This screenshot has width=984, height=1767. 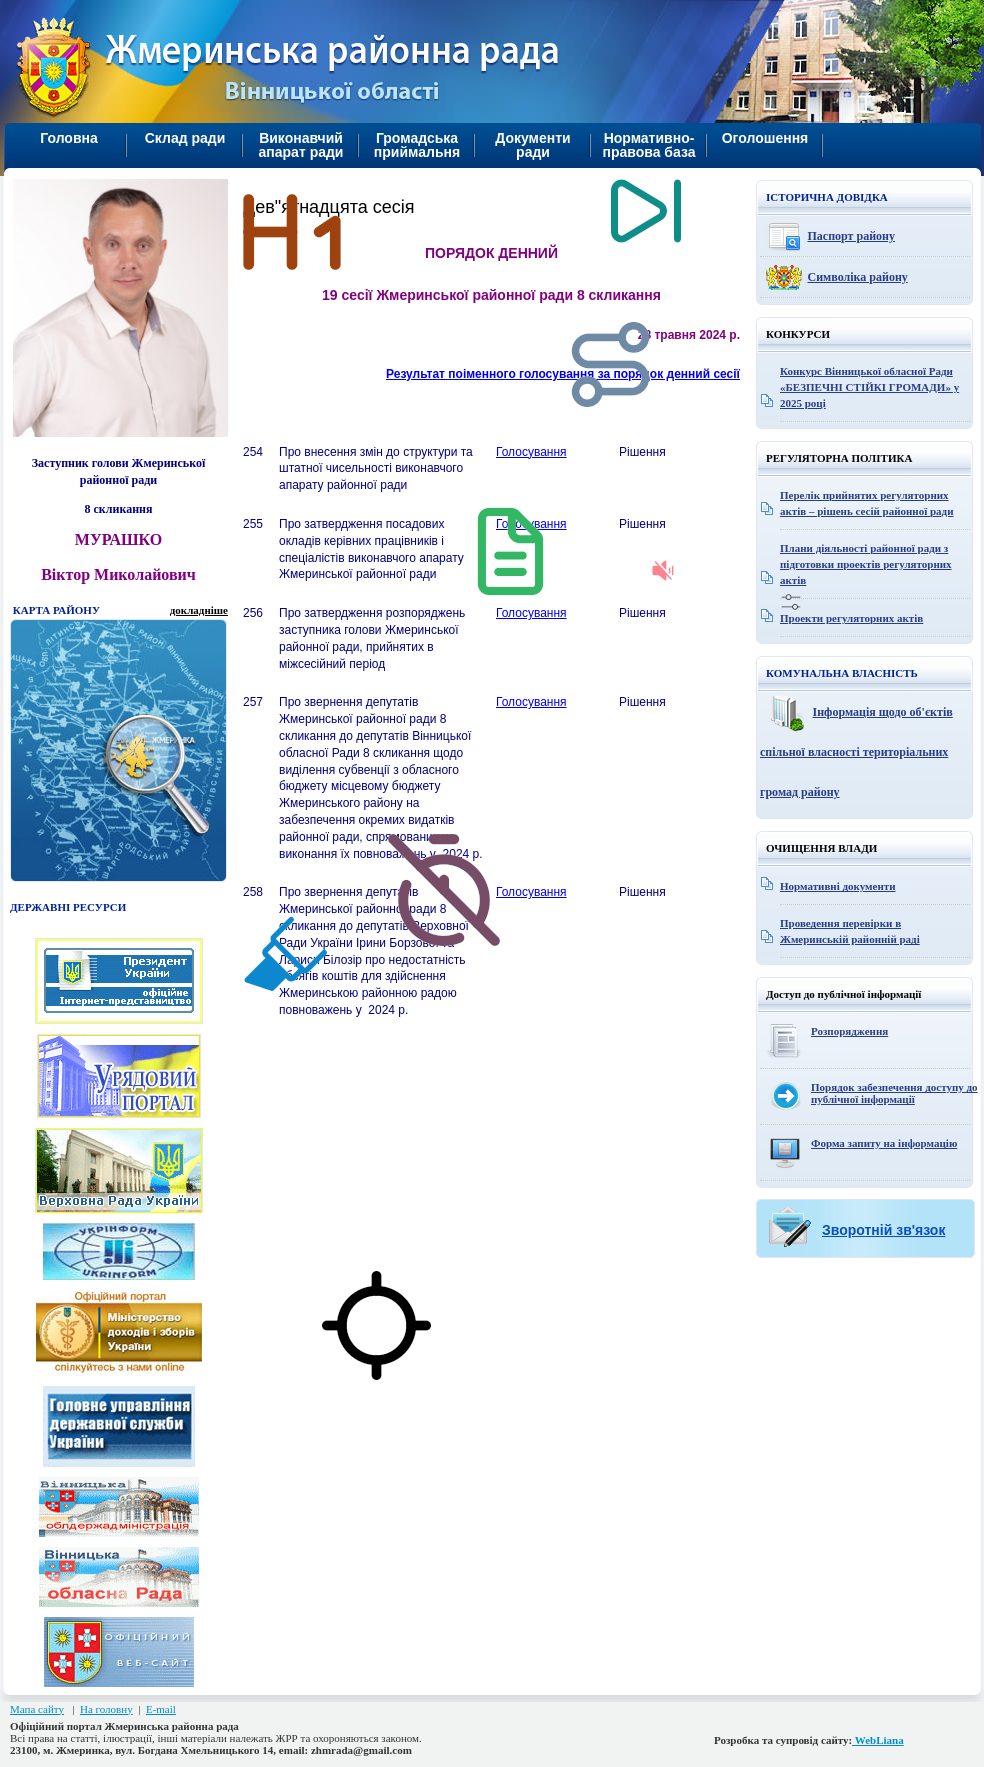 What do you see at coordinates (510, 551) in the screenshot?
I see `view document details` at bounding box center [510, 551].